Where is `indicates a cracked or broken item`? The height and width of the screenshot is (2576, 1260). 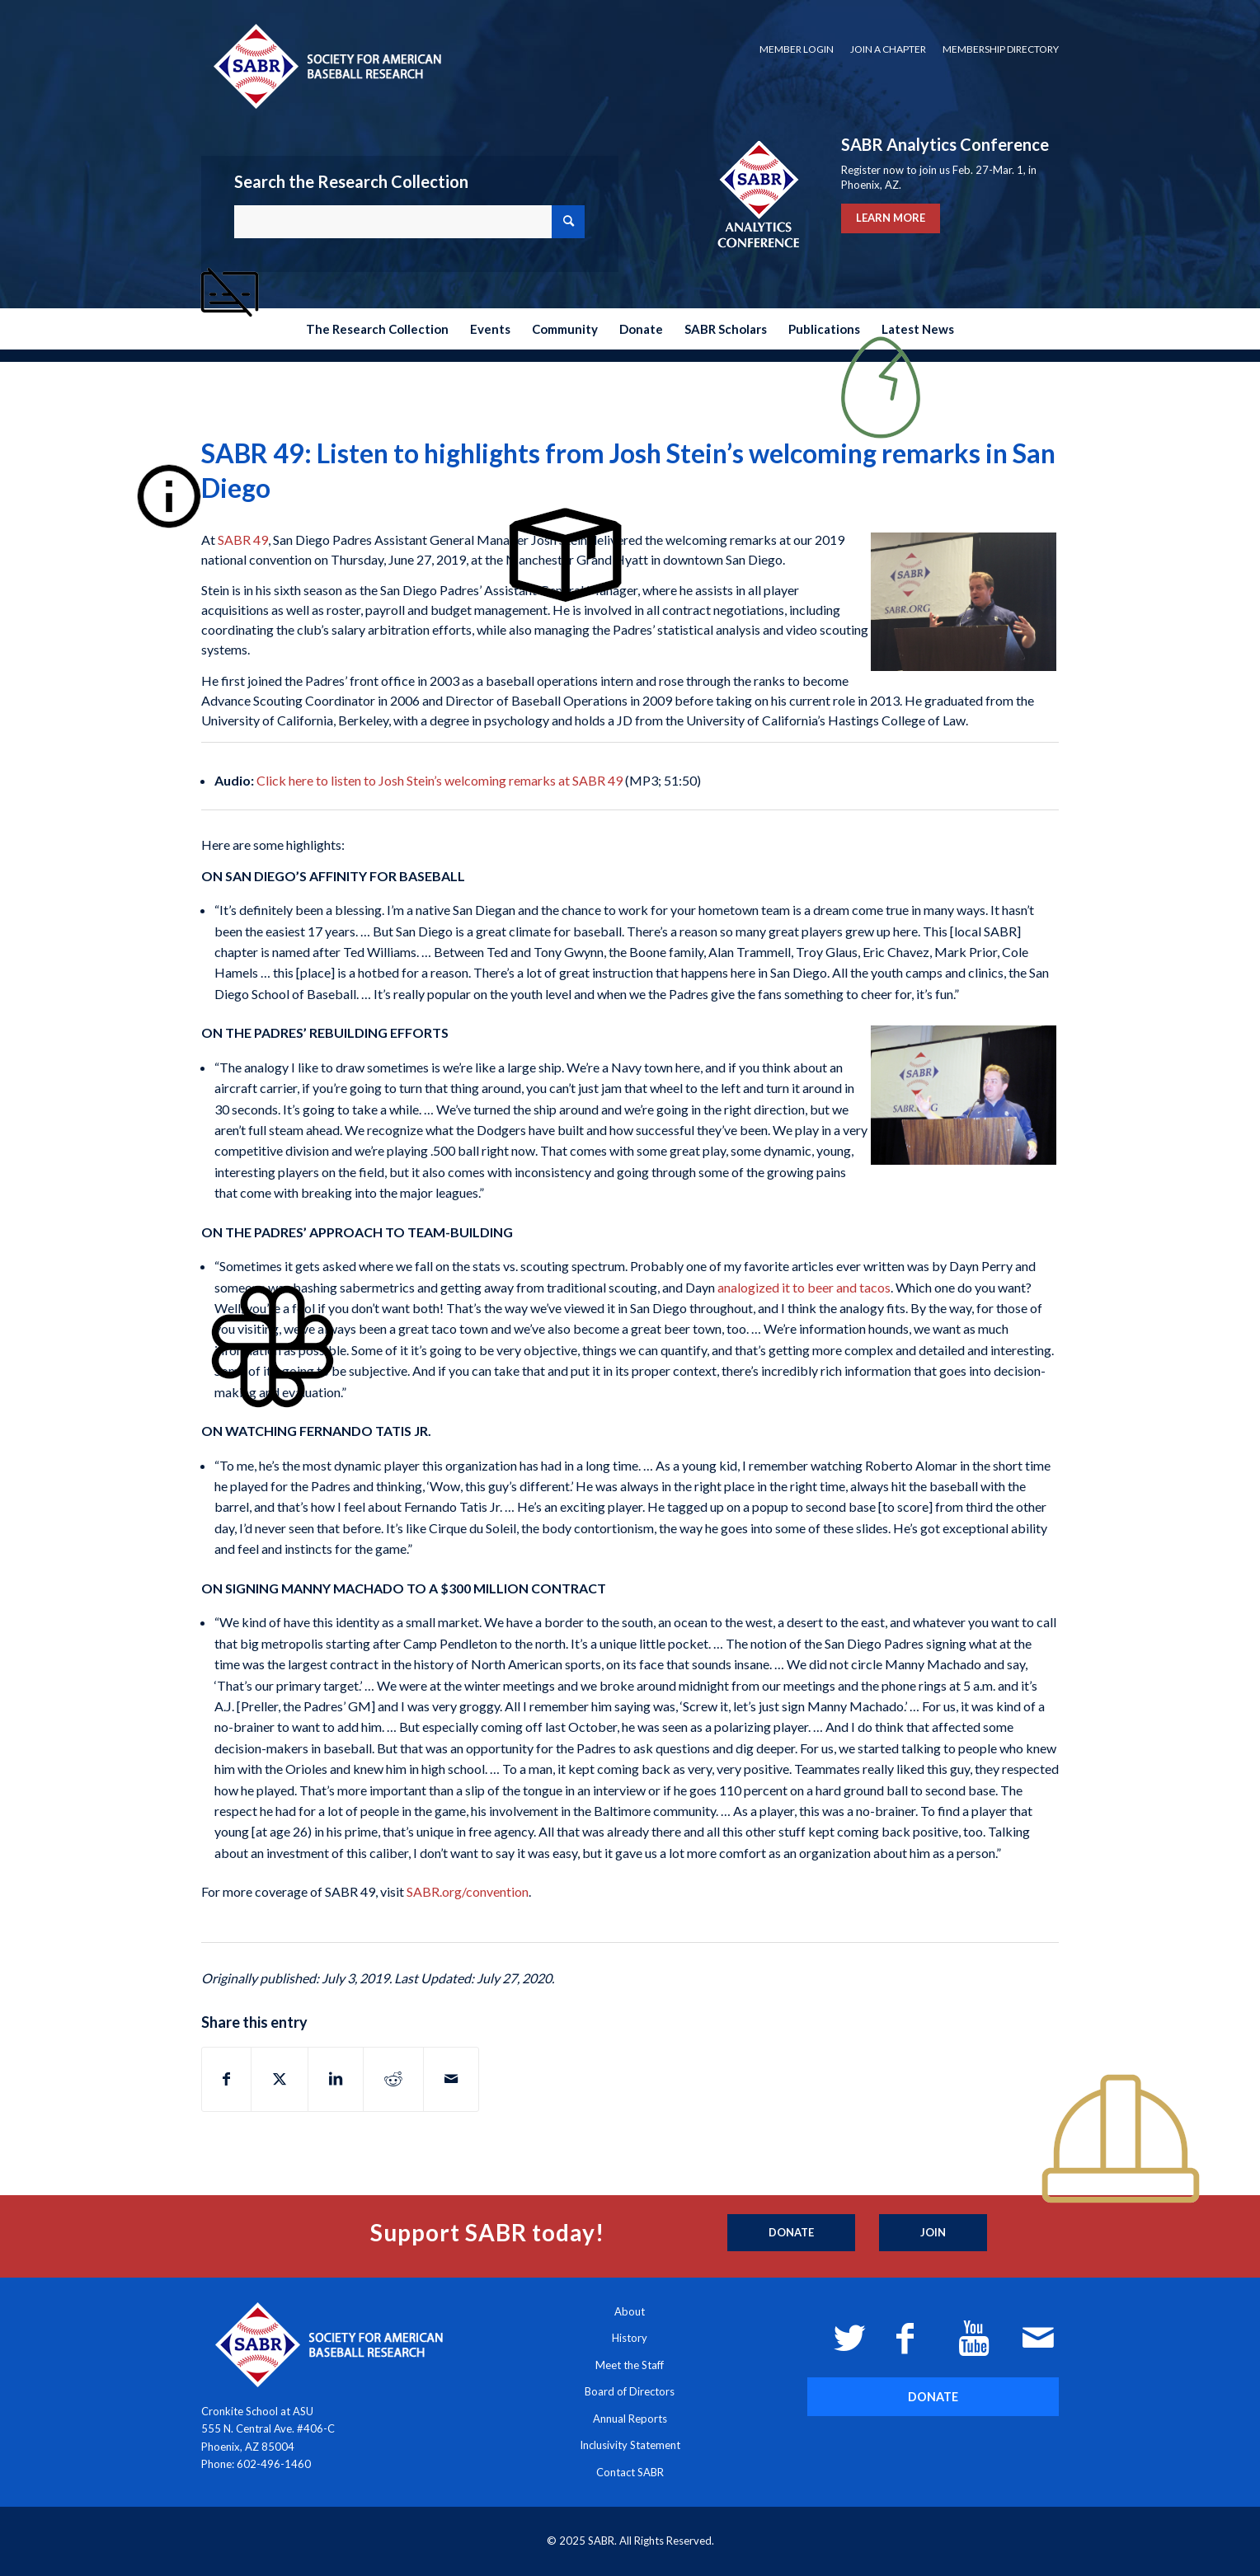
indicates a cracked or broken item is located at coordinates (881, 387).